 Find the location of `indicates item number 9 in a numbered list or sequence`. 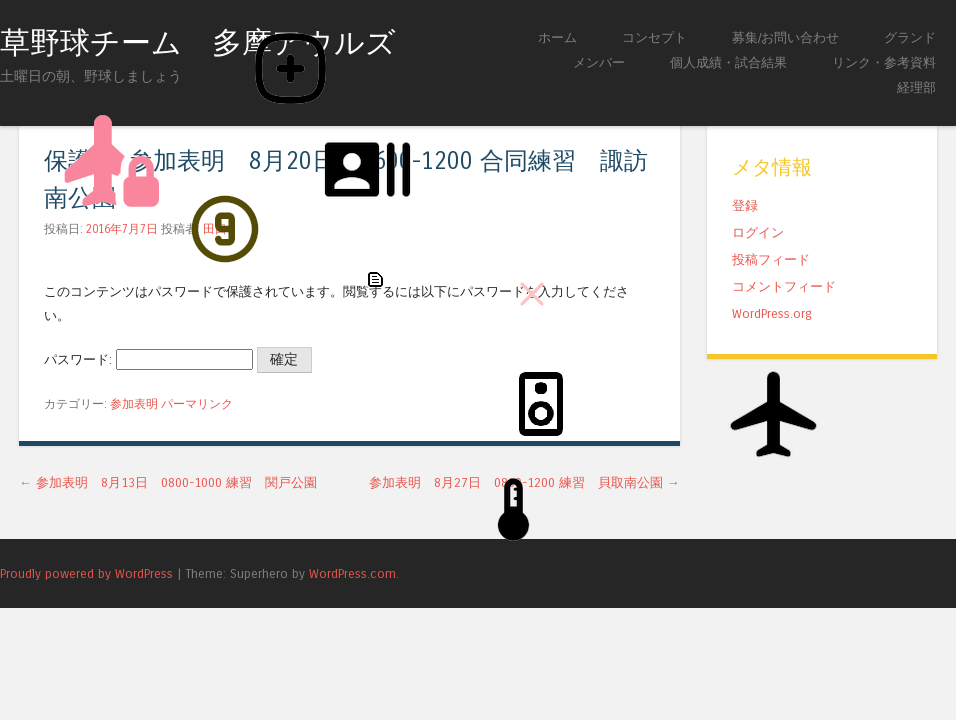

indicates item number 9 in a numbered list or sequence is located at coordinates (225, 229).